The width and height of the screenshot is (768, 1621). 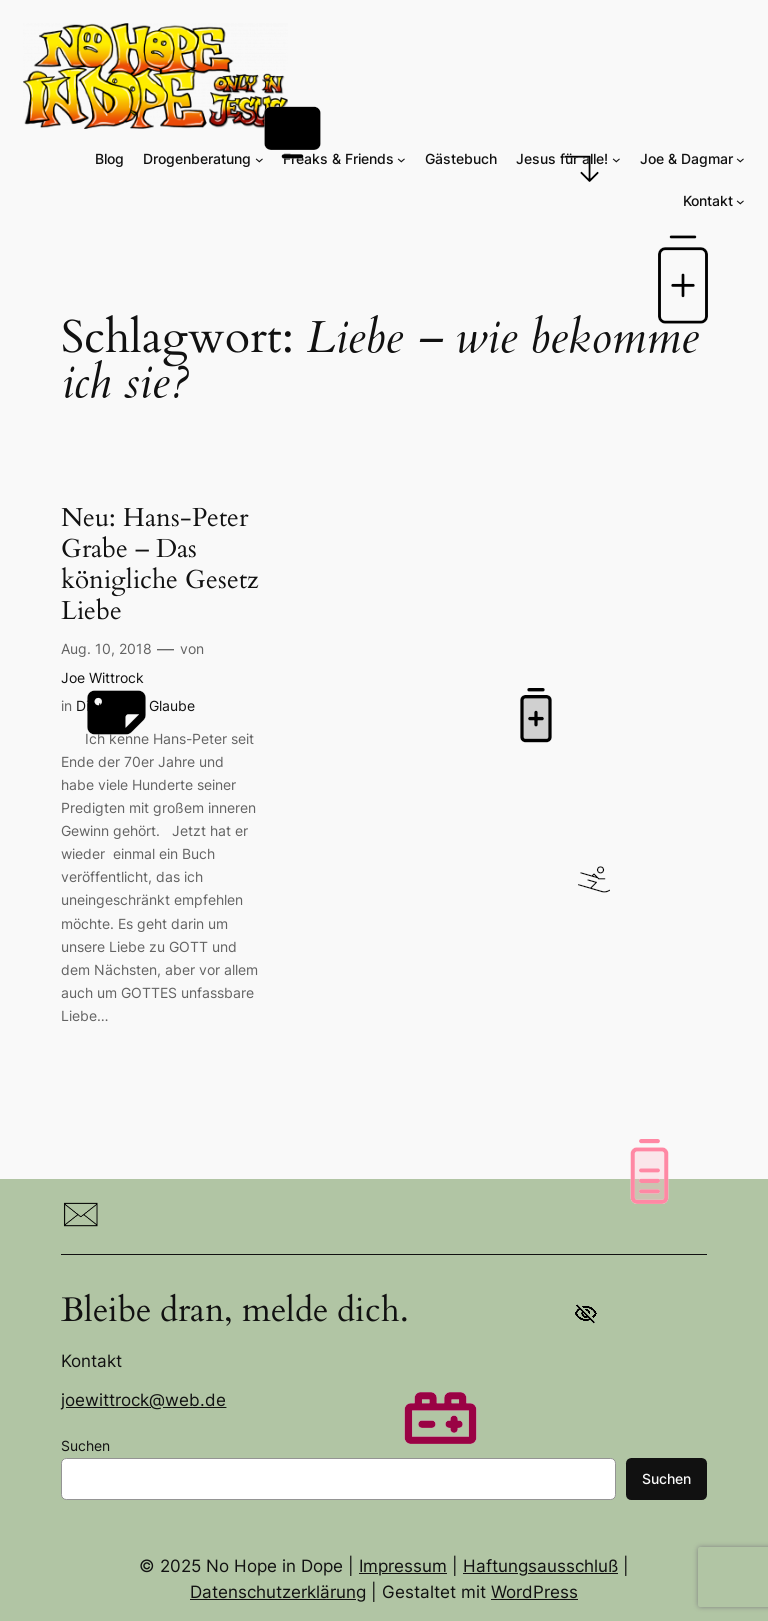 What do you see at coordinates (586, 1314) in the screenshot?
I see `hide password or sensitive content` at bounding box center [586, 1314].